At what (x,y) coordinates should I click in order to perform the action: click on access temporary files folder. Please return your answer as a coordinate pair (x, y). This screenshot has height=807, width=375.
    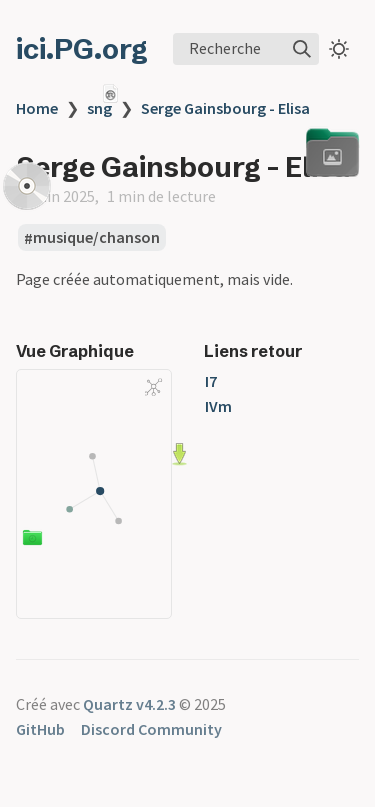
    Looking at the image, I should click on (32, 537).